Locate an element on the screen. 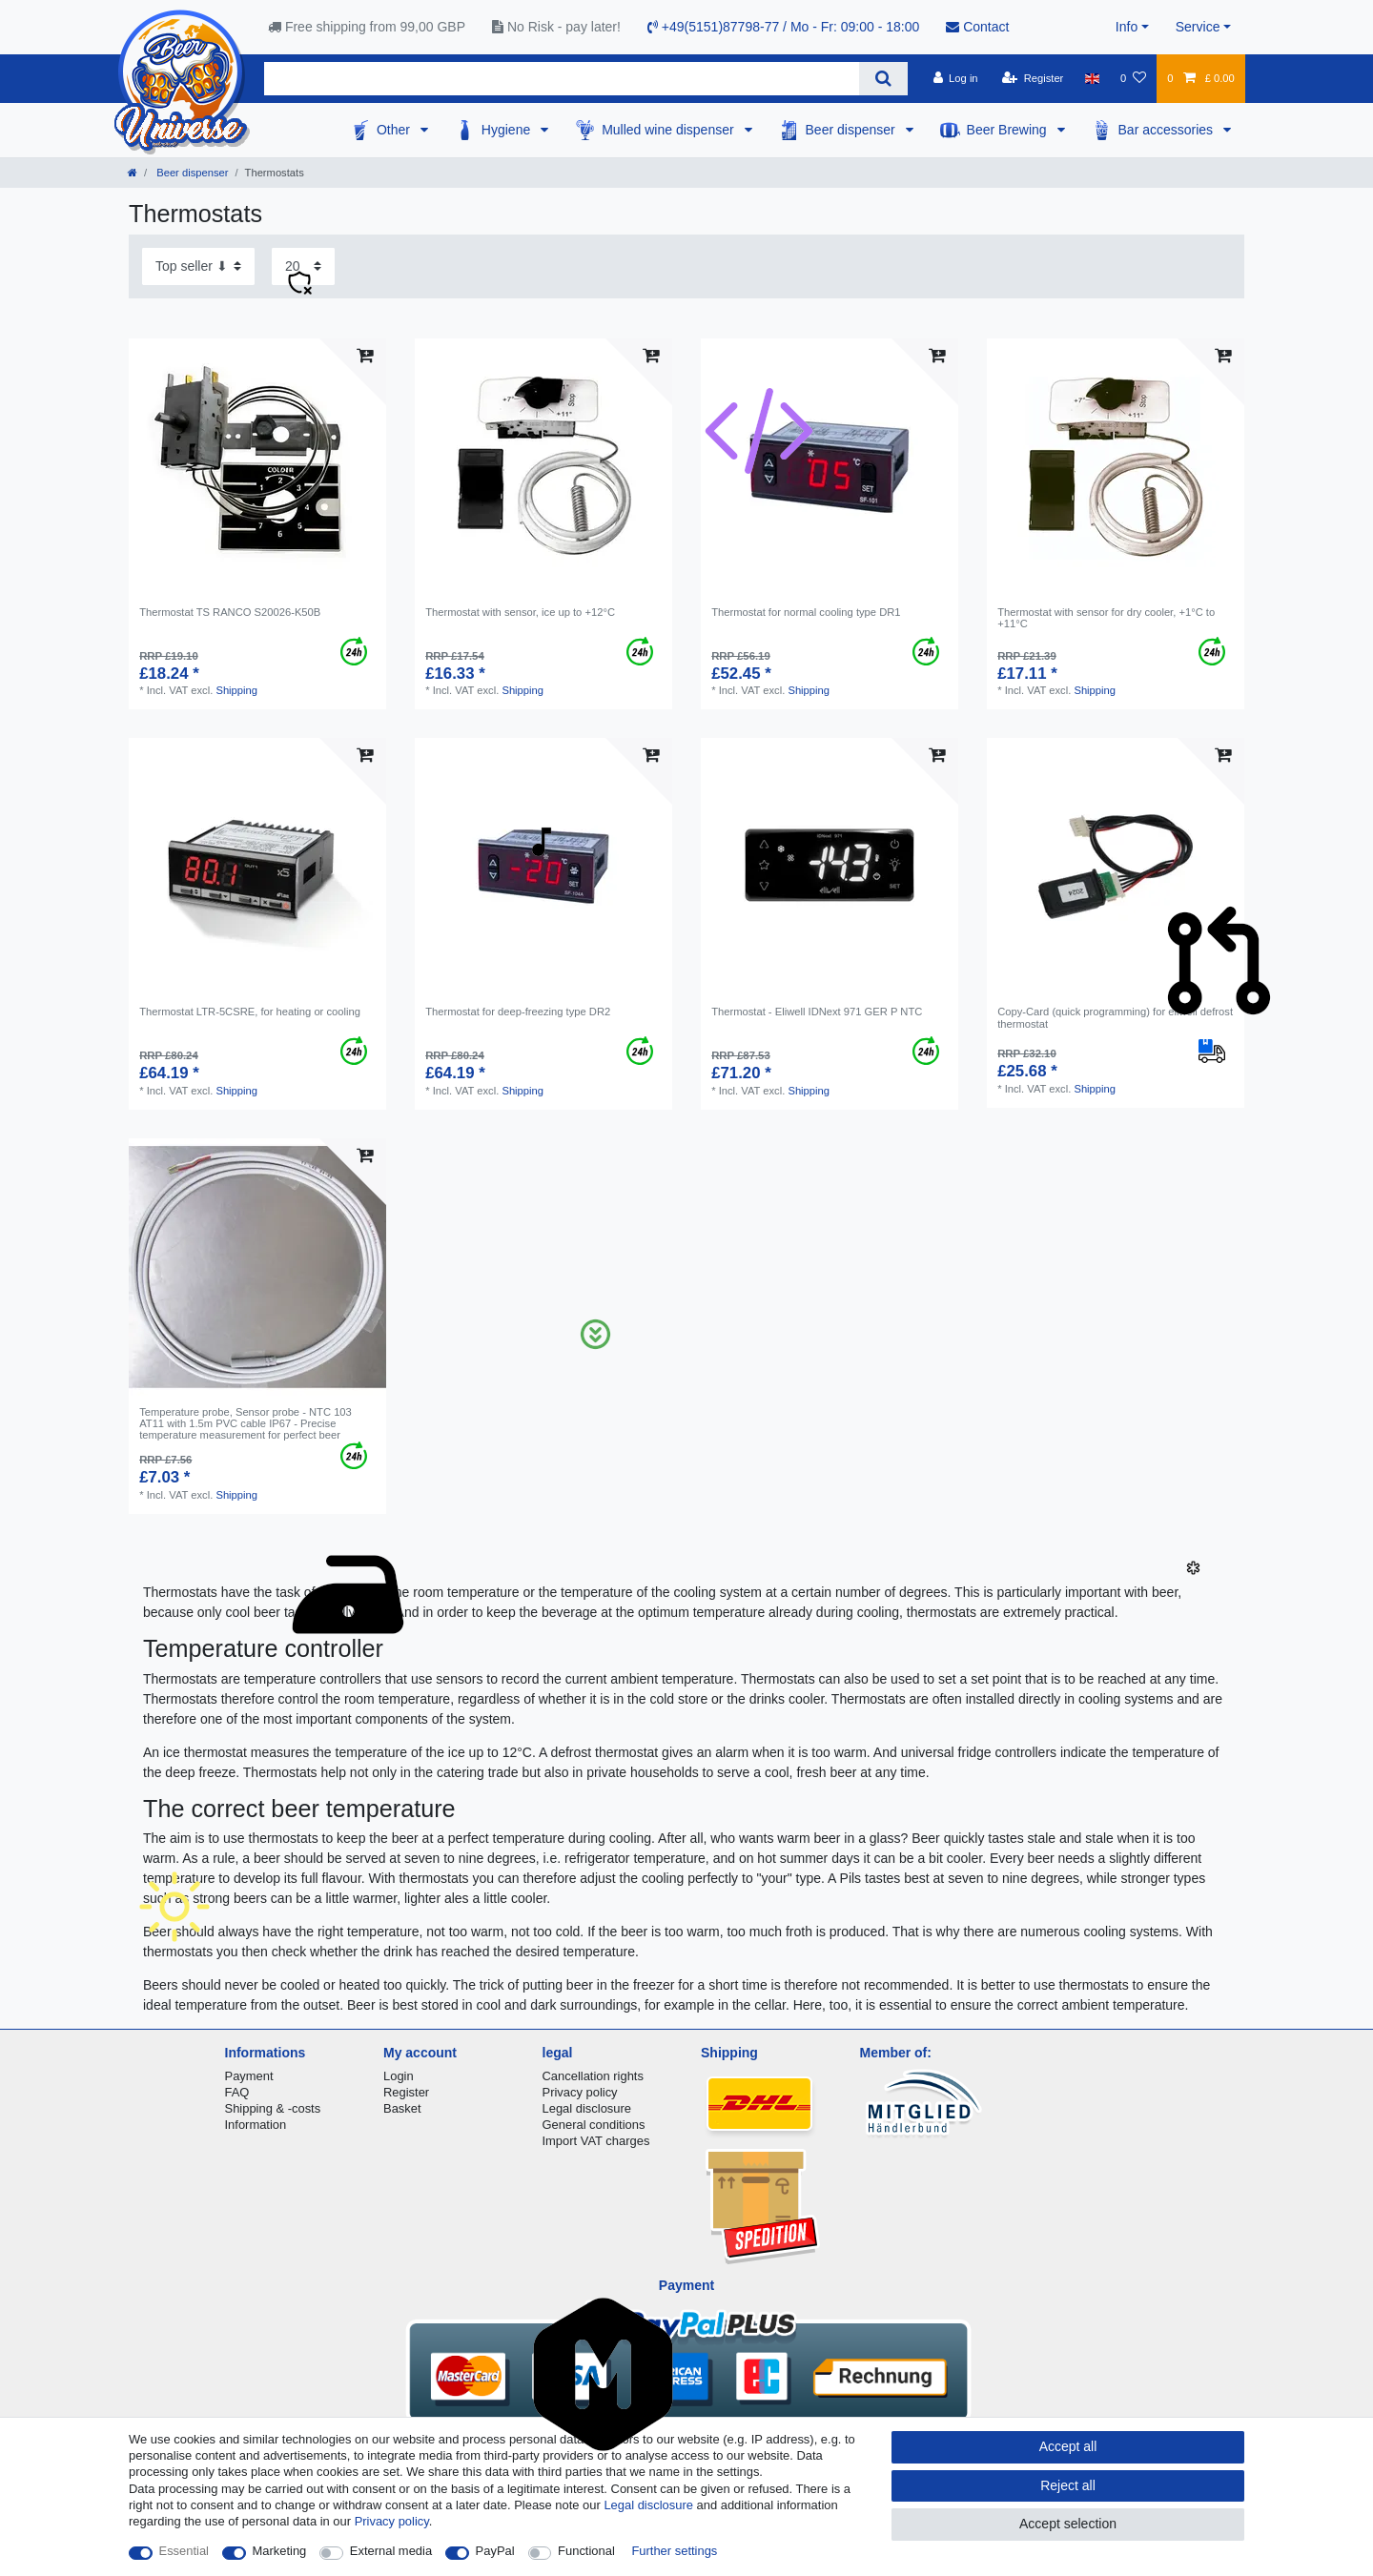 This screenshot has width=1373, height=2576. indicates a metro or transit-related feature is located at coordinates (603, 2374).